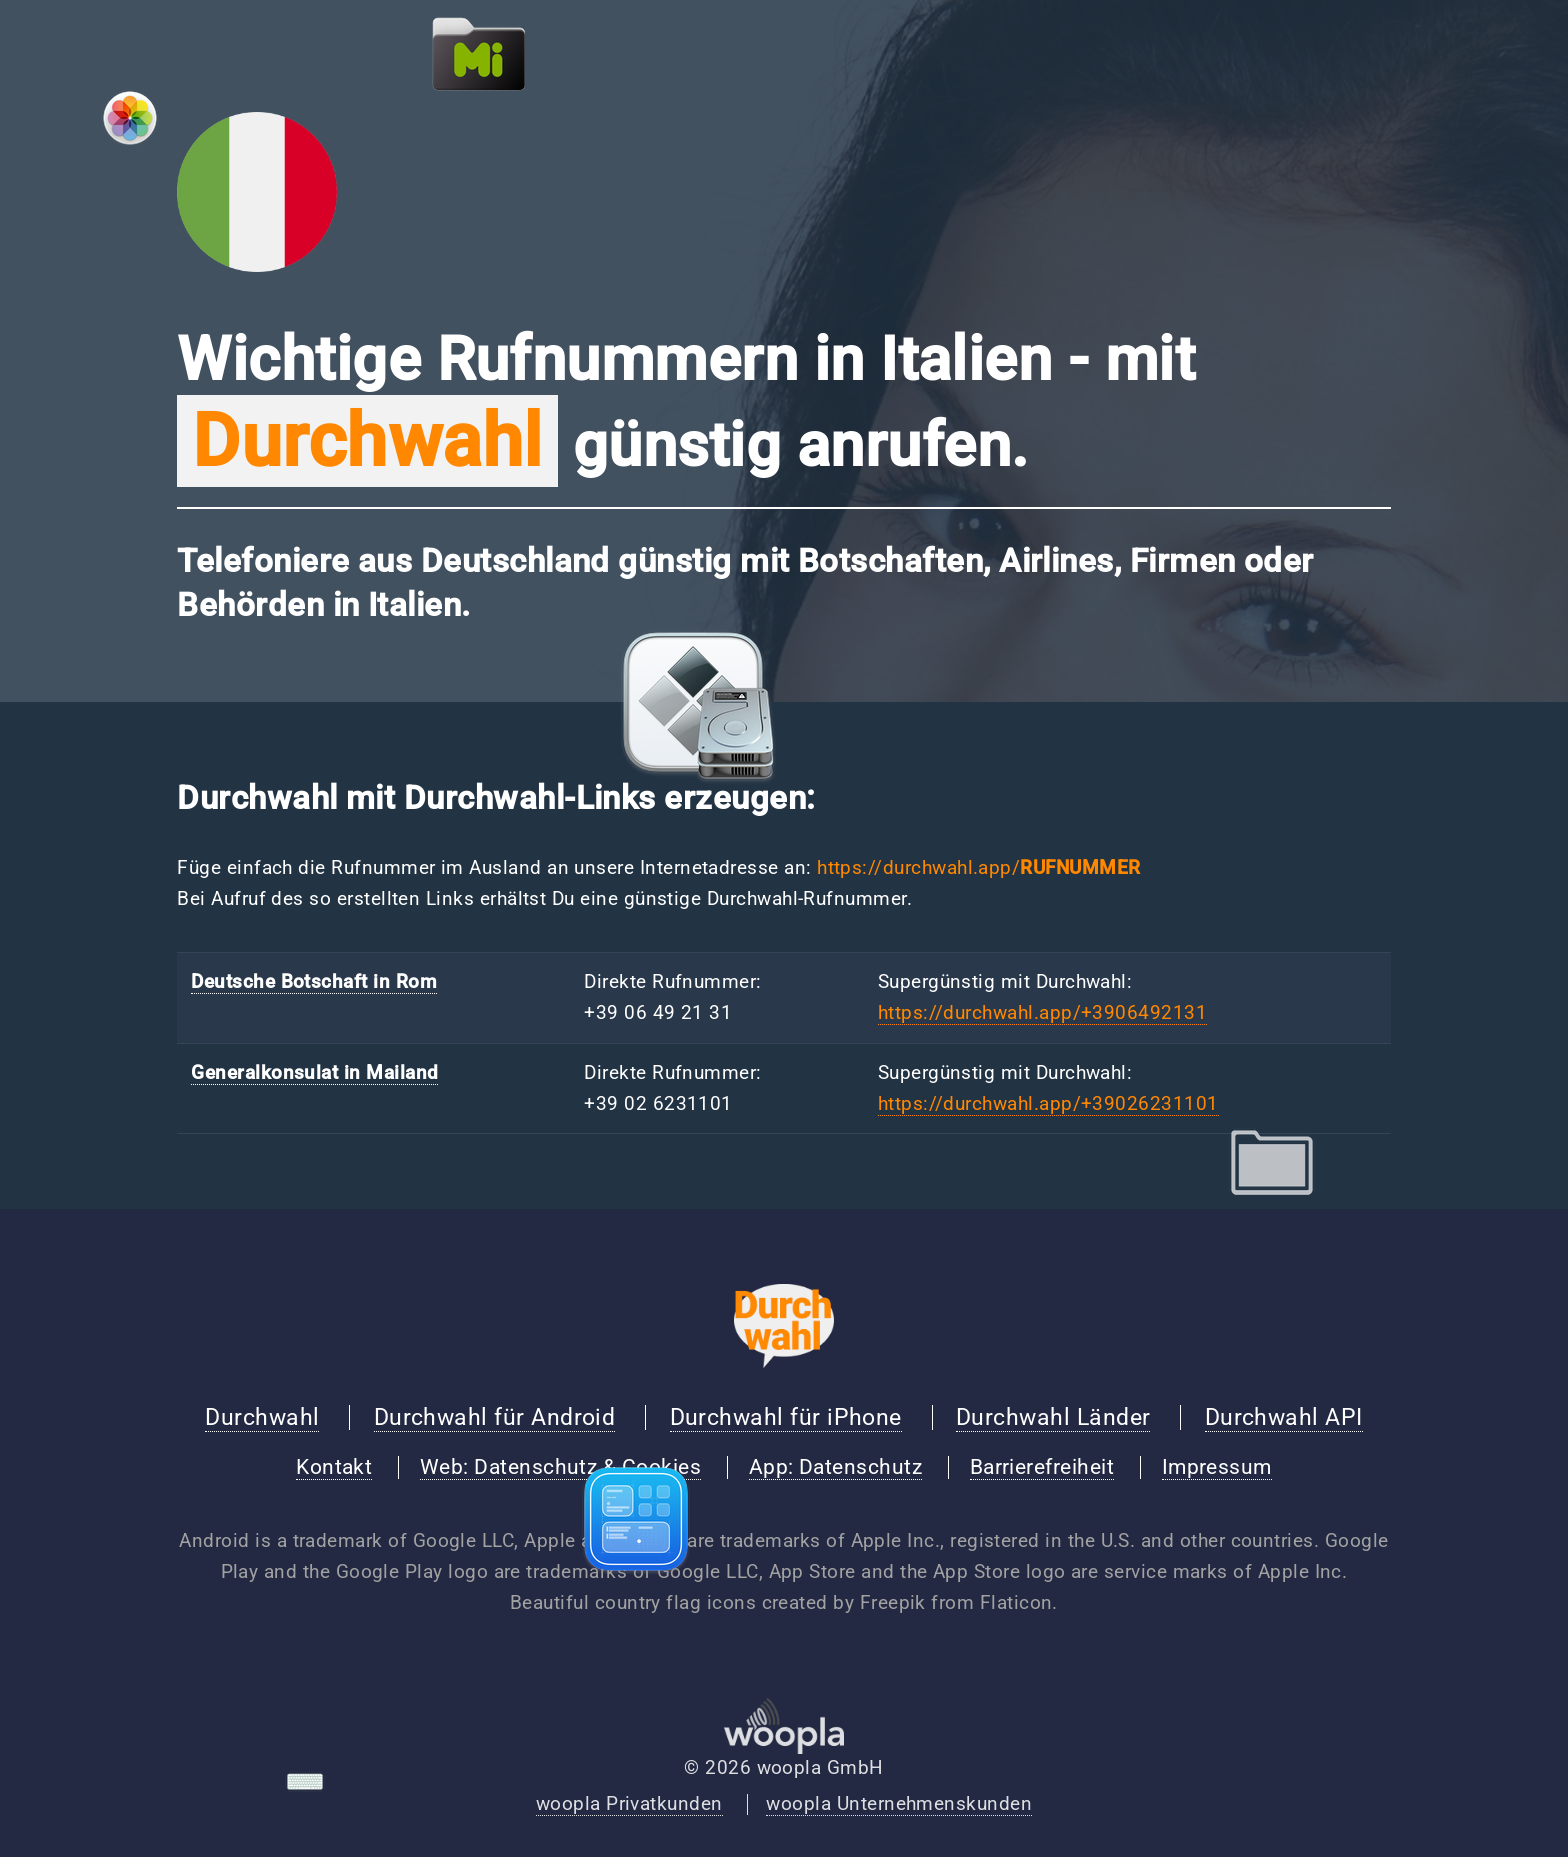 This screenshot has width=1568, height=1857. I want to click on bluetooth keyboard connected successfully, so click(305, 1782).